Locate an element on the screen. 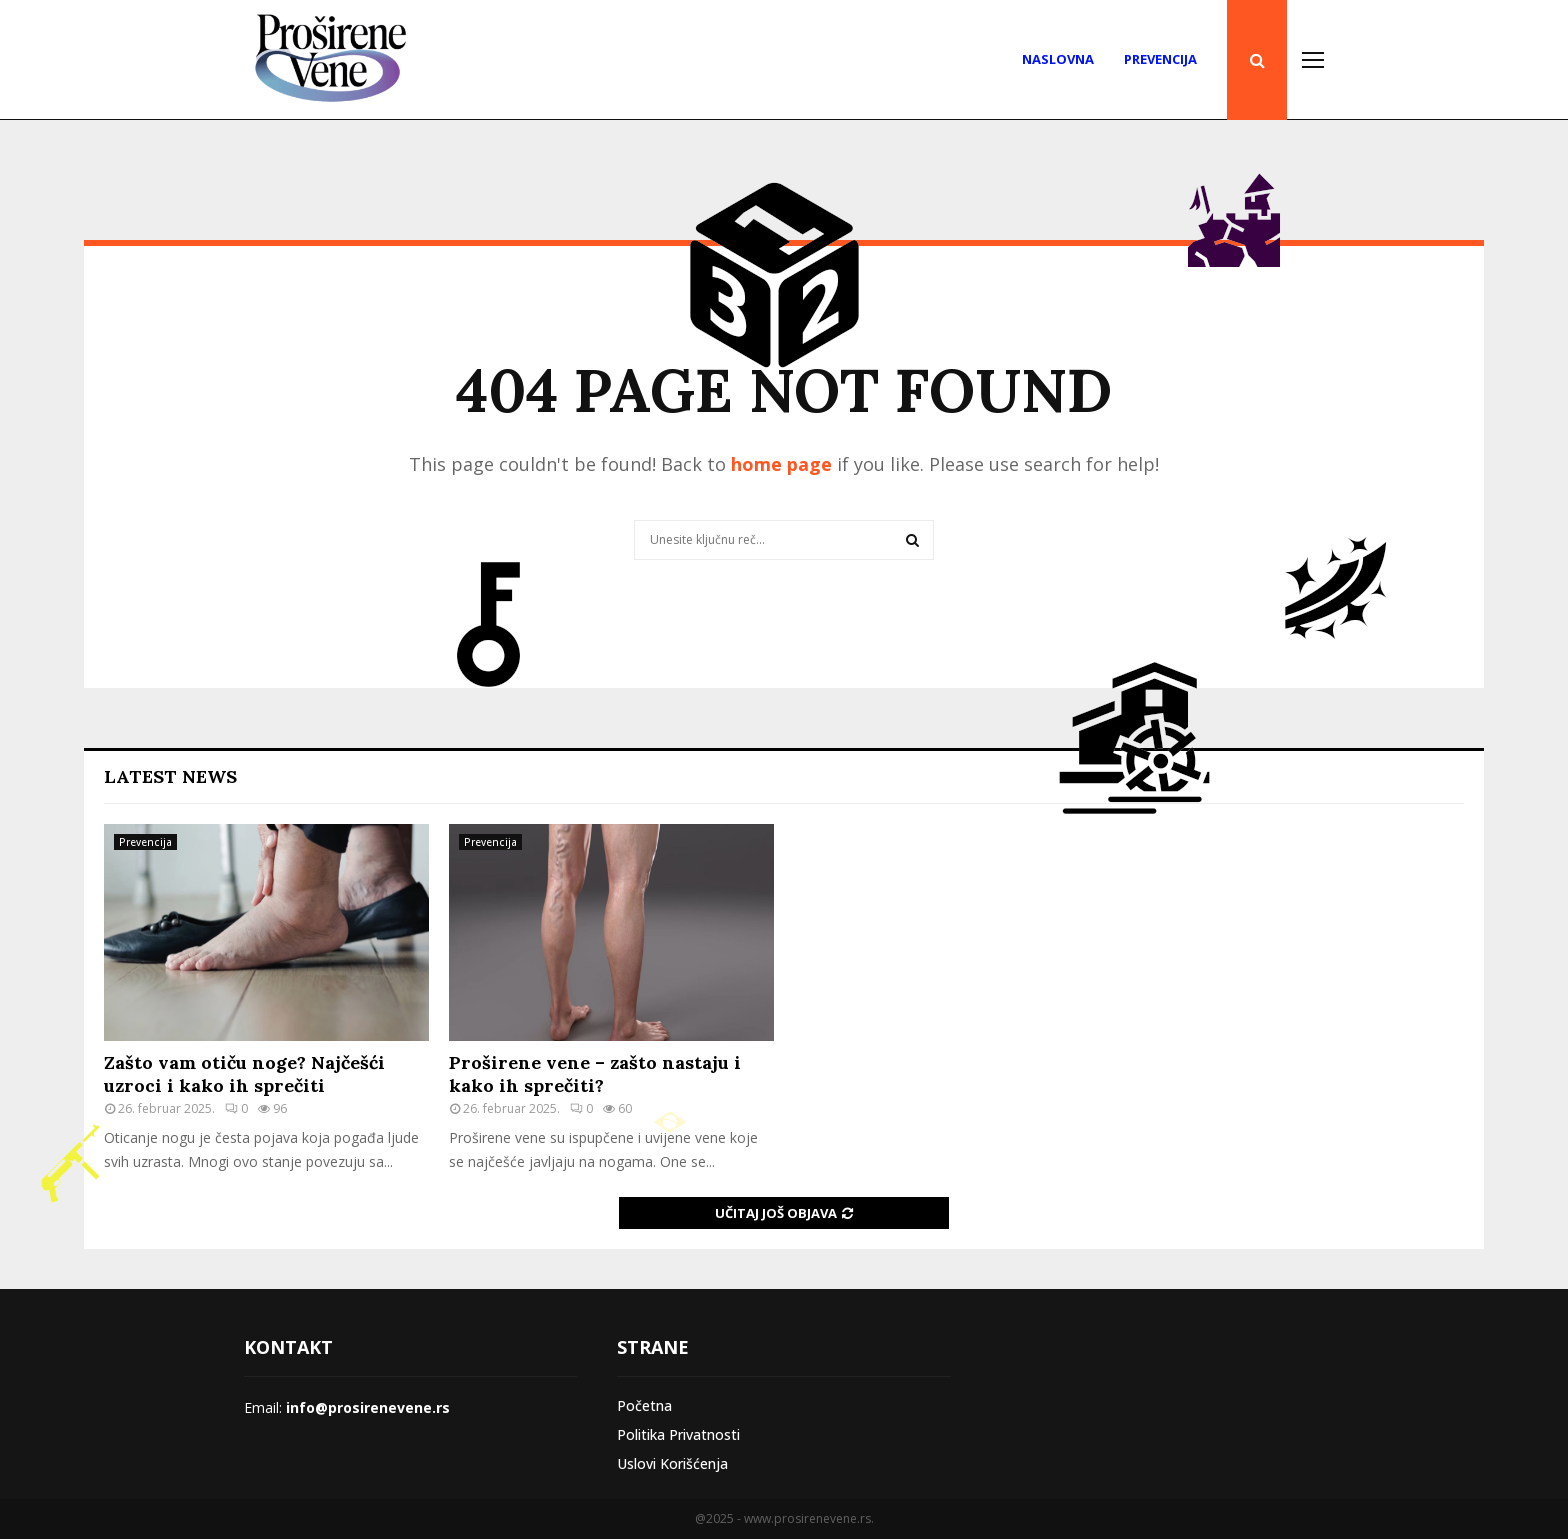 The height and width of the screenshot is (1539, 1568). unlock a feature or access restricted content is located at coordinates (488, 624).